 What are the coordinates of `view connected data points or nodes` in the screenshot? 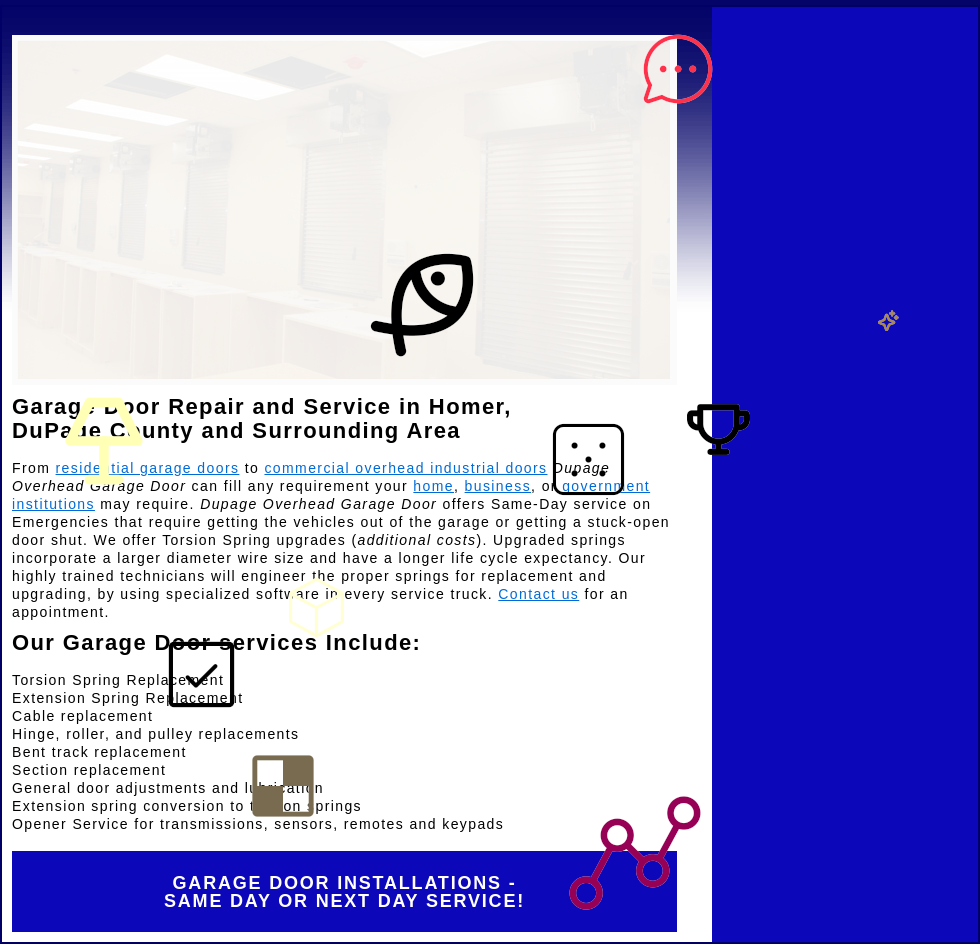 It's located at (635, 853).